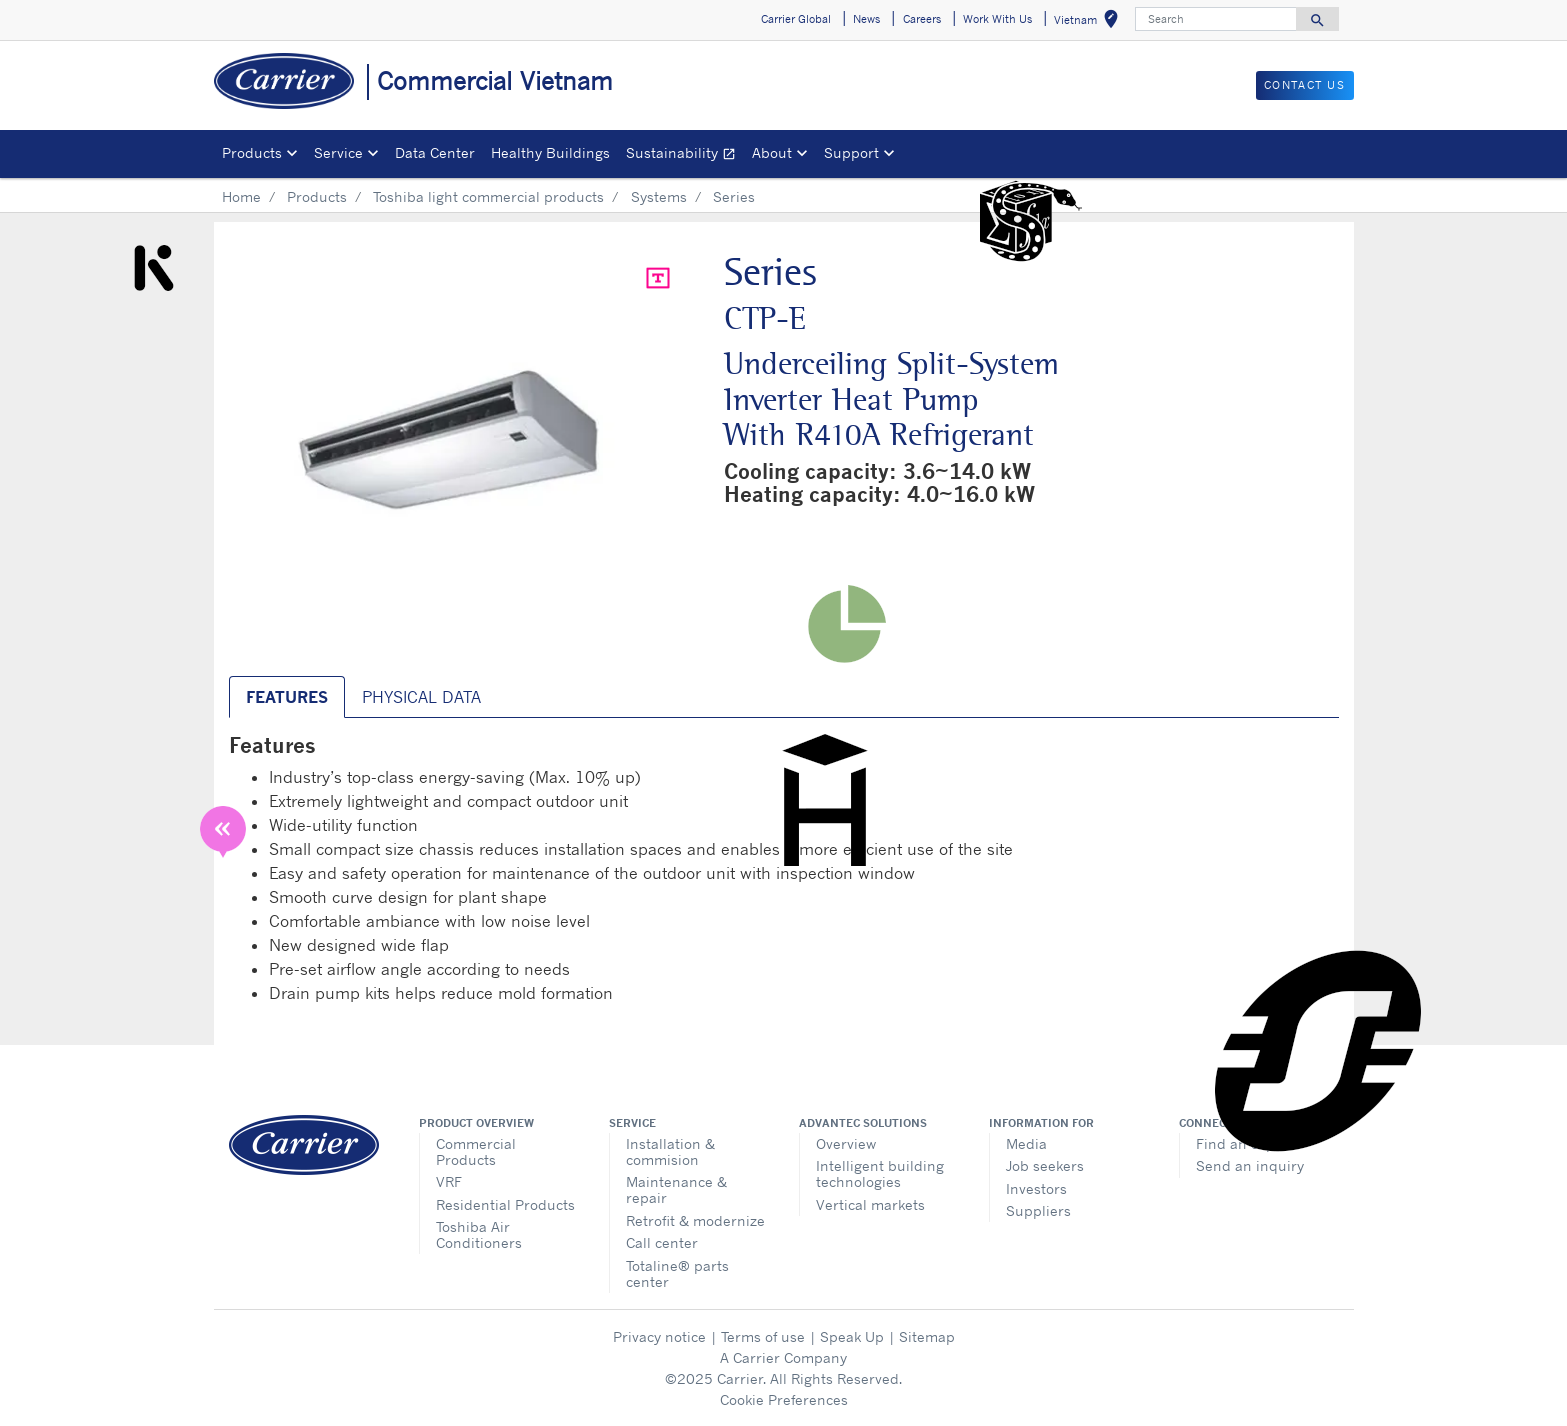 This screenshot has width=1567, height=1426. Describe the element at coordinates (1318, 1051) in the screenshot. I see `Schneider Electric company logo` at that location.